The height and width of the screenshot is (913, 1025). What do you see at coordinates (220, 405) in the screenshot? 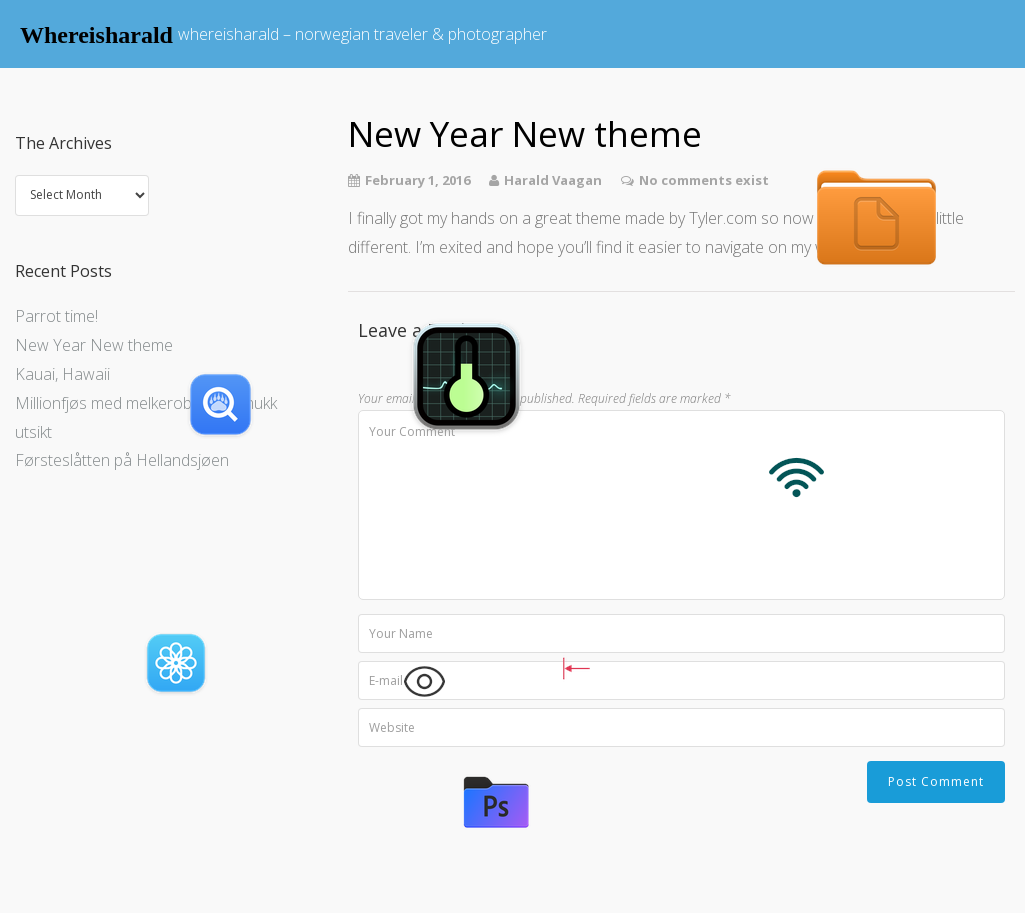
I see `open baloo file search preferences` at bounding box center [220, 405].